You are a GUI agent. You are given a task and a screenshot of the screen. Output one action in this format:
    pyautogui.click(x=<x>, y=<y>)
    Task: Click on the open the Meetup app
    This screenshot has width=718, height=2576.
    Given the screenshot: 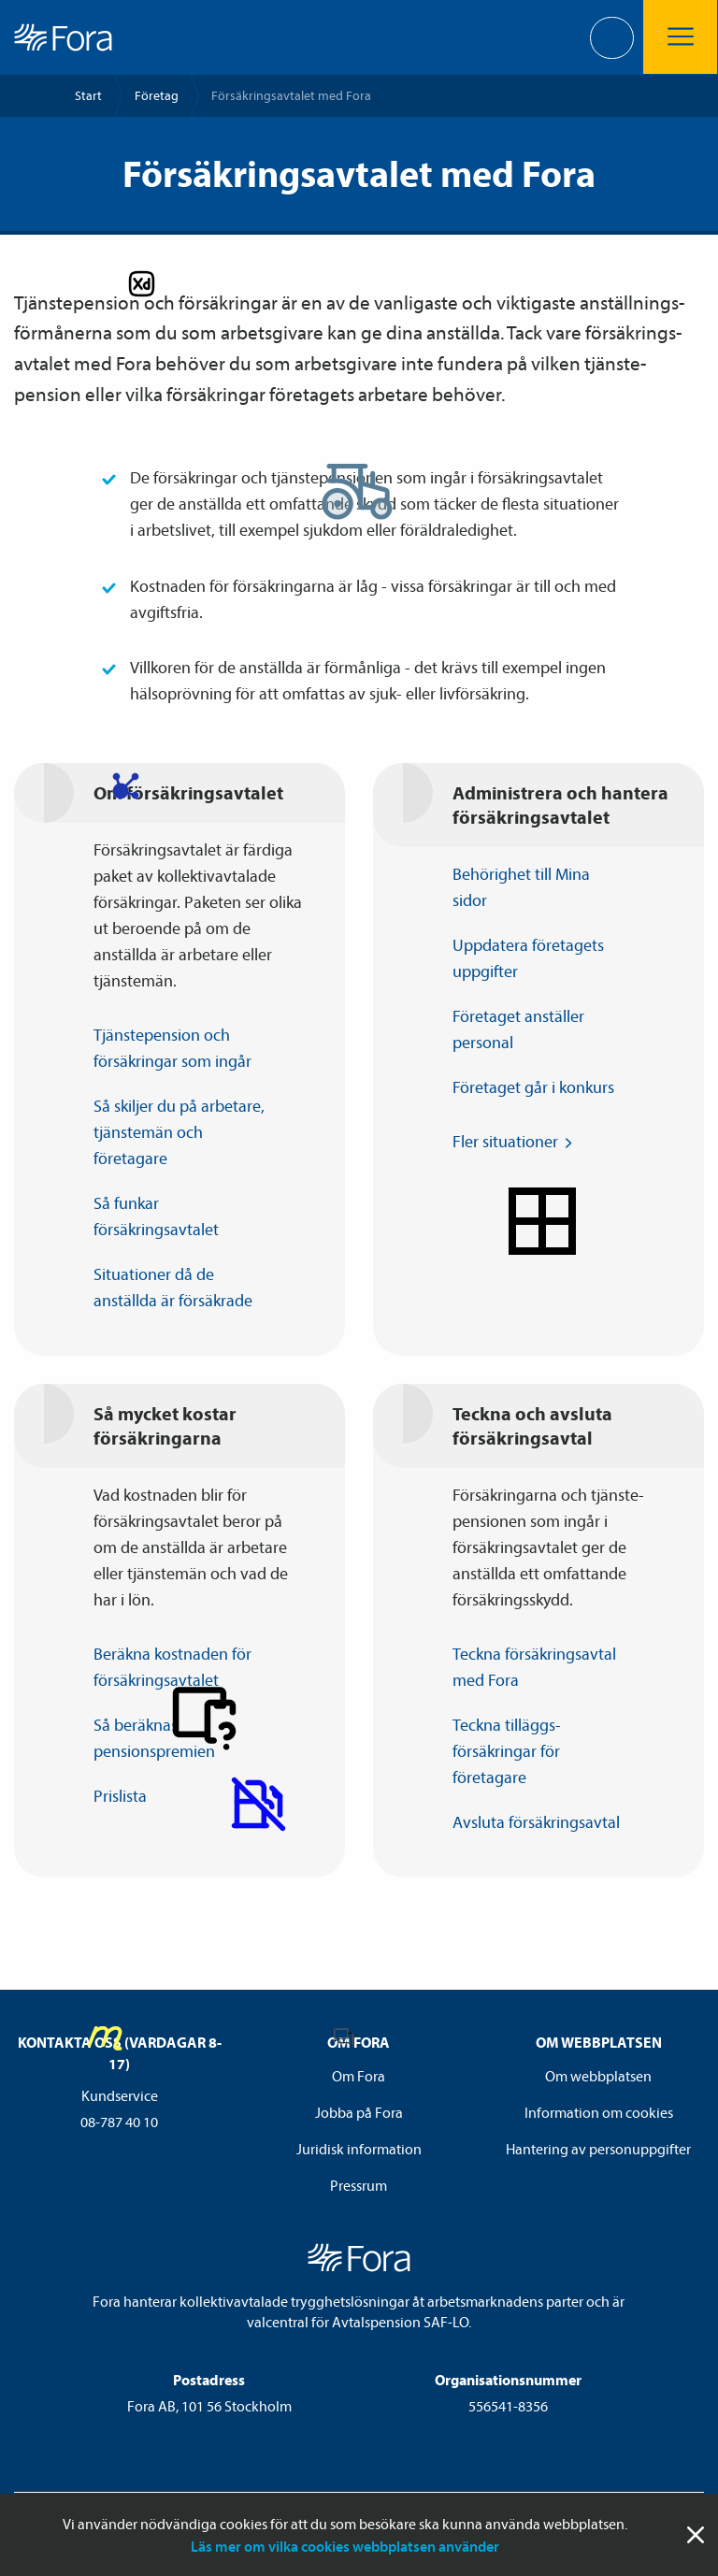 What is the action you would take?
    pyautogui.click(x=105, y=2036)
    